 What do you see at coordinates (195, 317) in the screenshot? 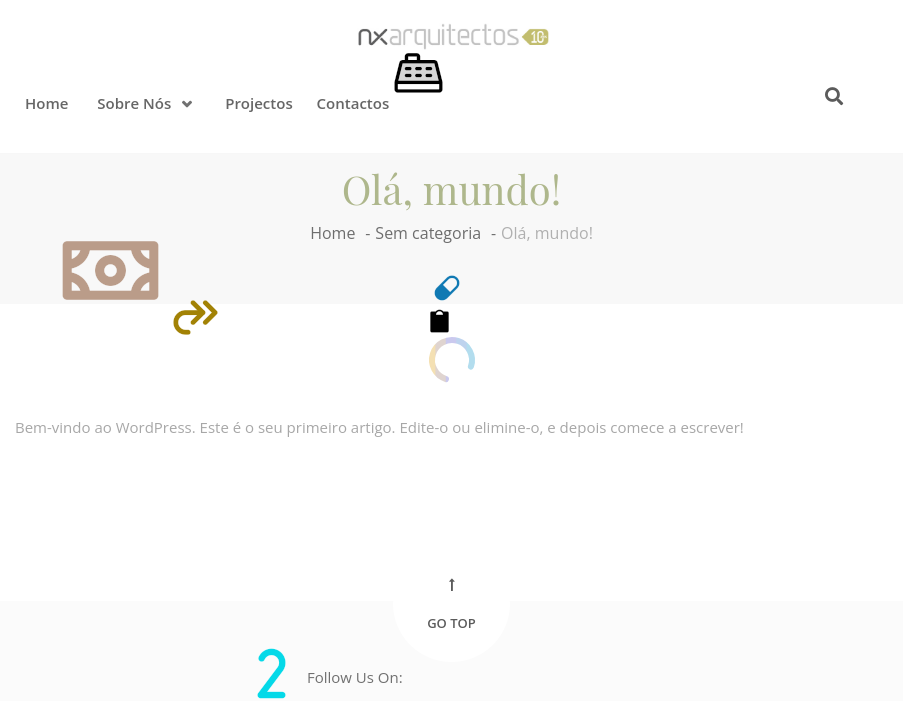
I see `forward or share to multiple recipients` at bounding box center [195, 317].